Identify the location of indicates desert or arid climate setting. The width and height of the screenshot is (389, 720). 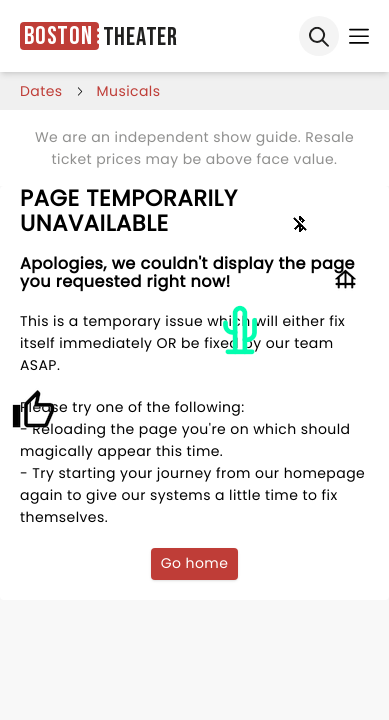
(240, 330).